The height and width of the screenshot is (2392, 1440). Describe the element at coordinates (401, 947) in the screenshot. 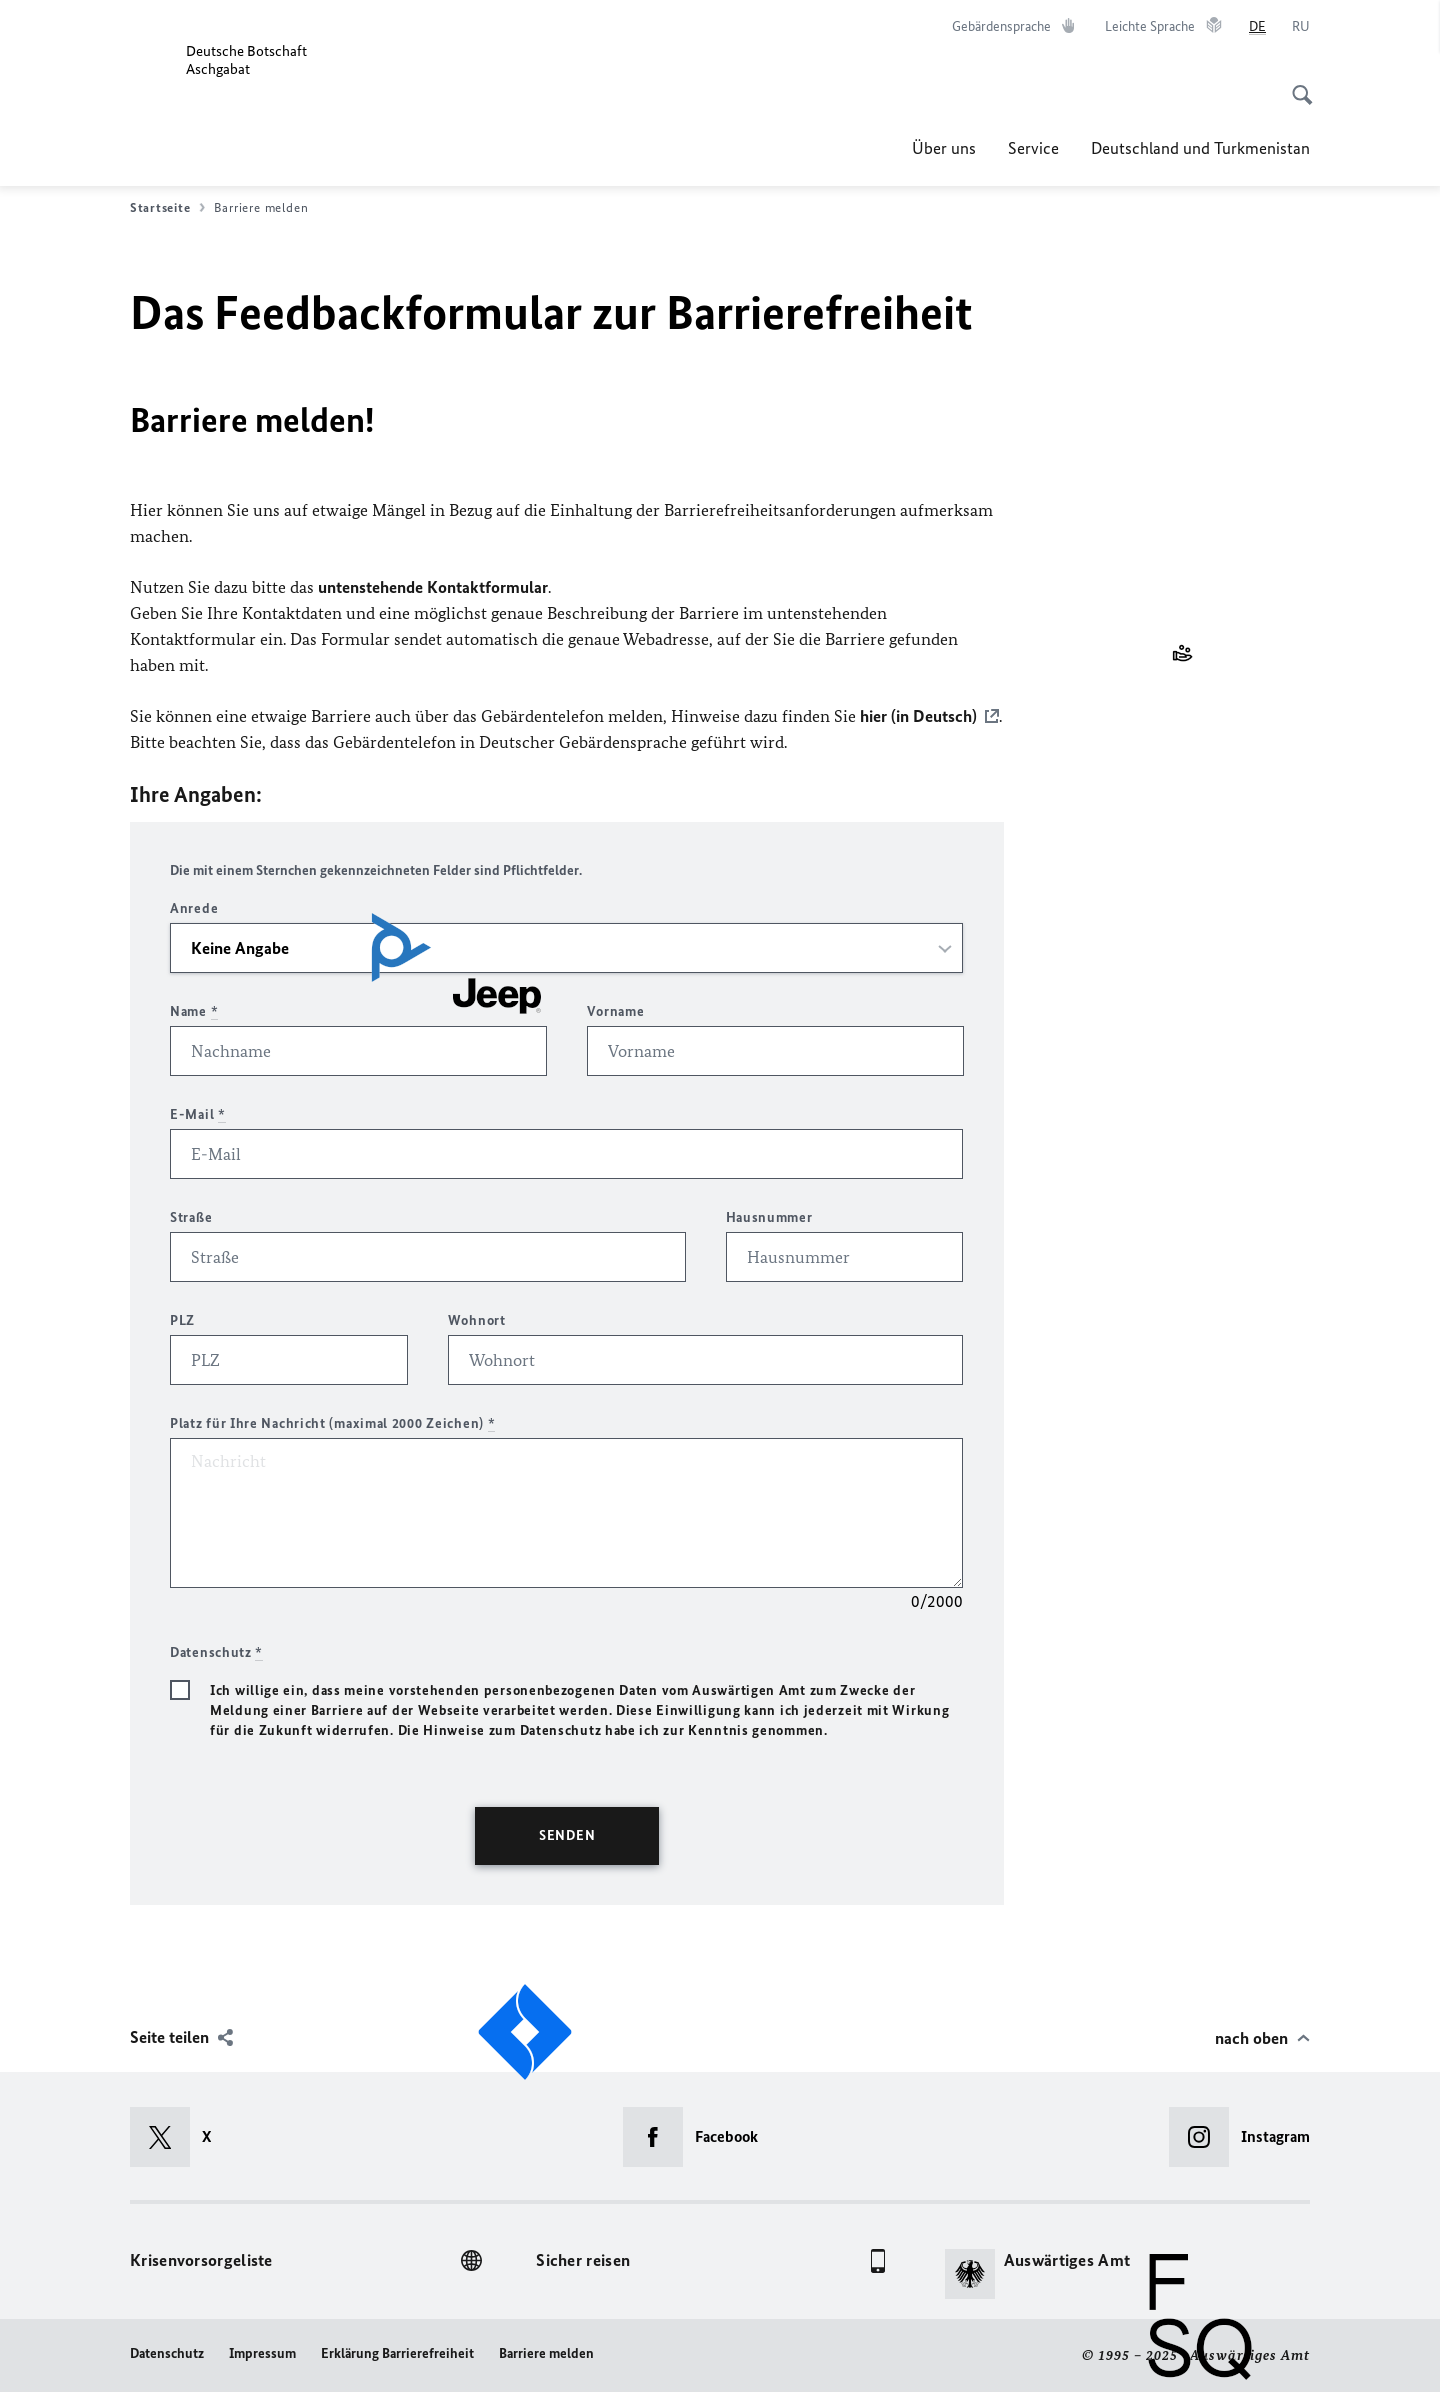

I see `poly brand logo` at that location.